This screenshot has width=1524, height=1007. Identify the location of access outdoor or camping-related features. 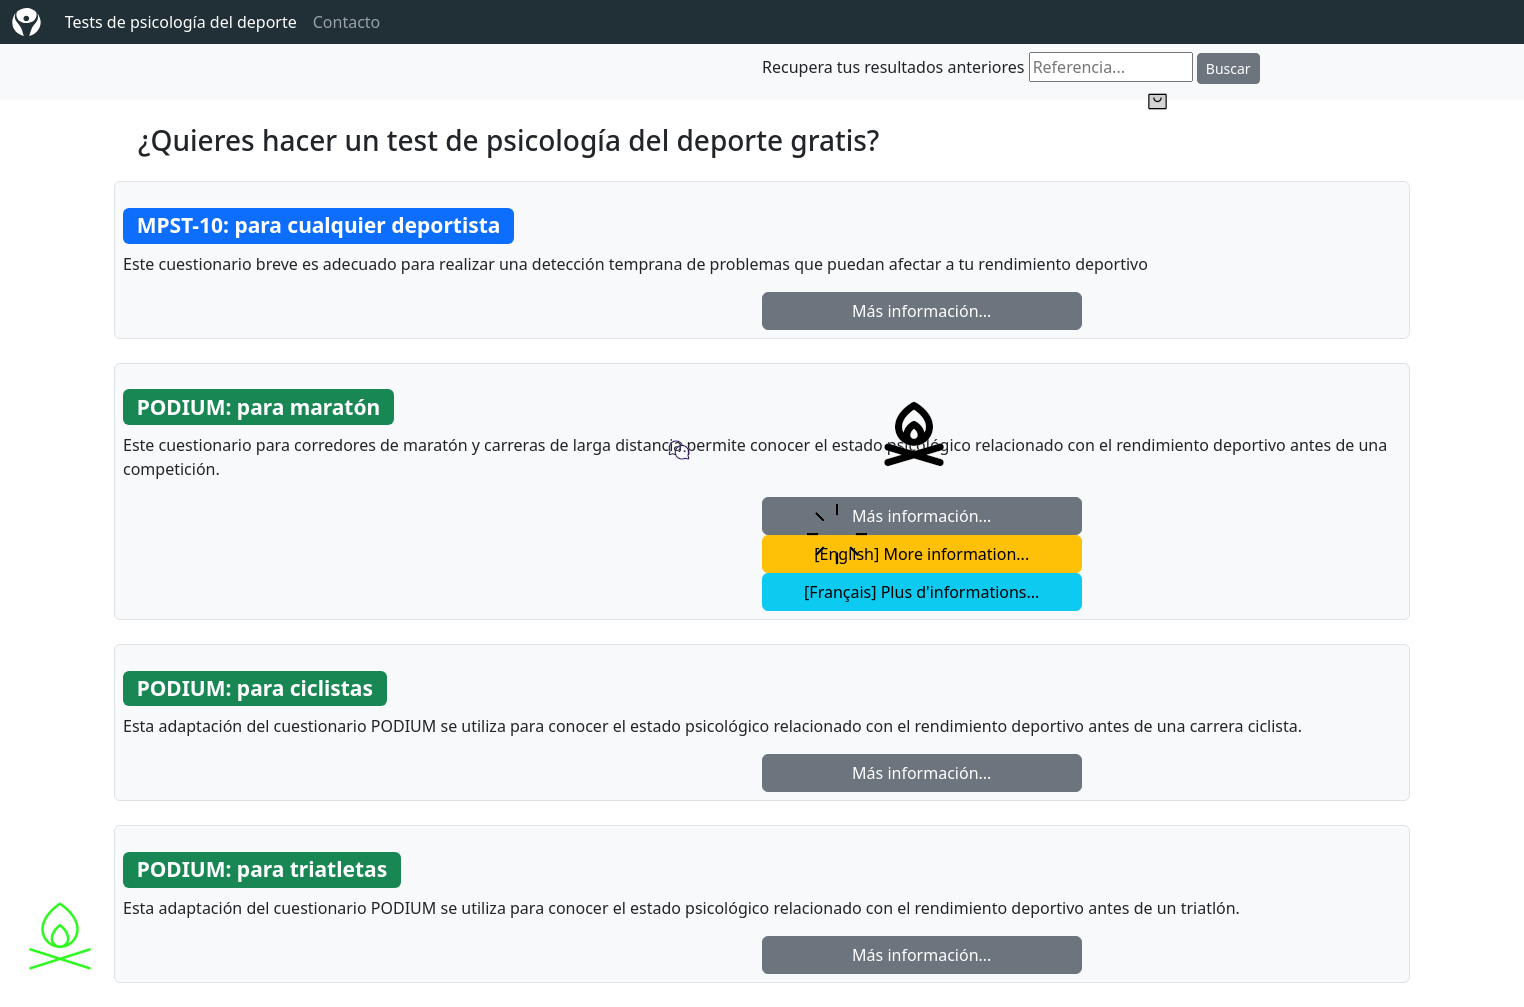
(60, 936).